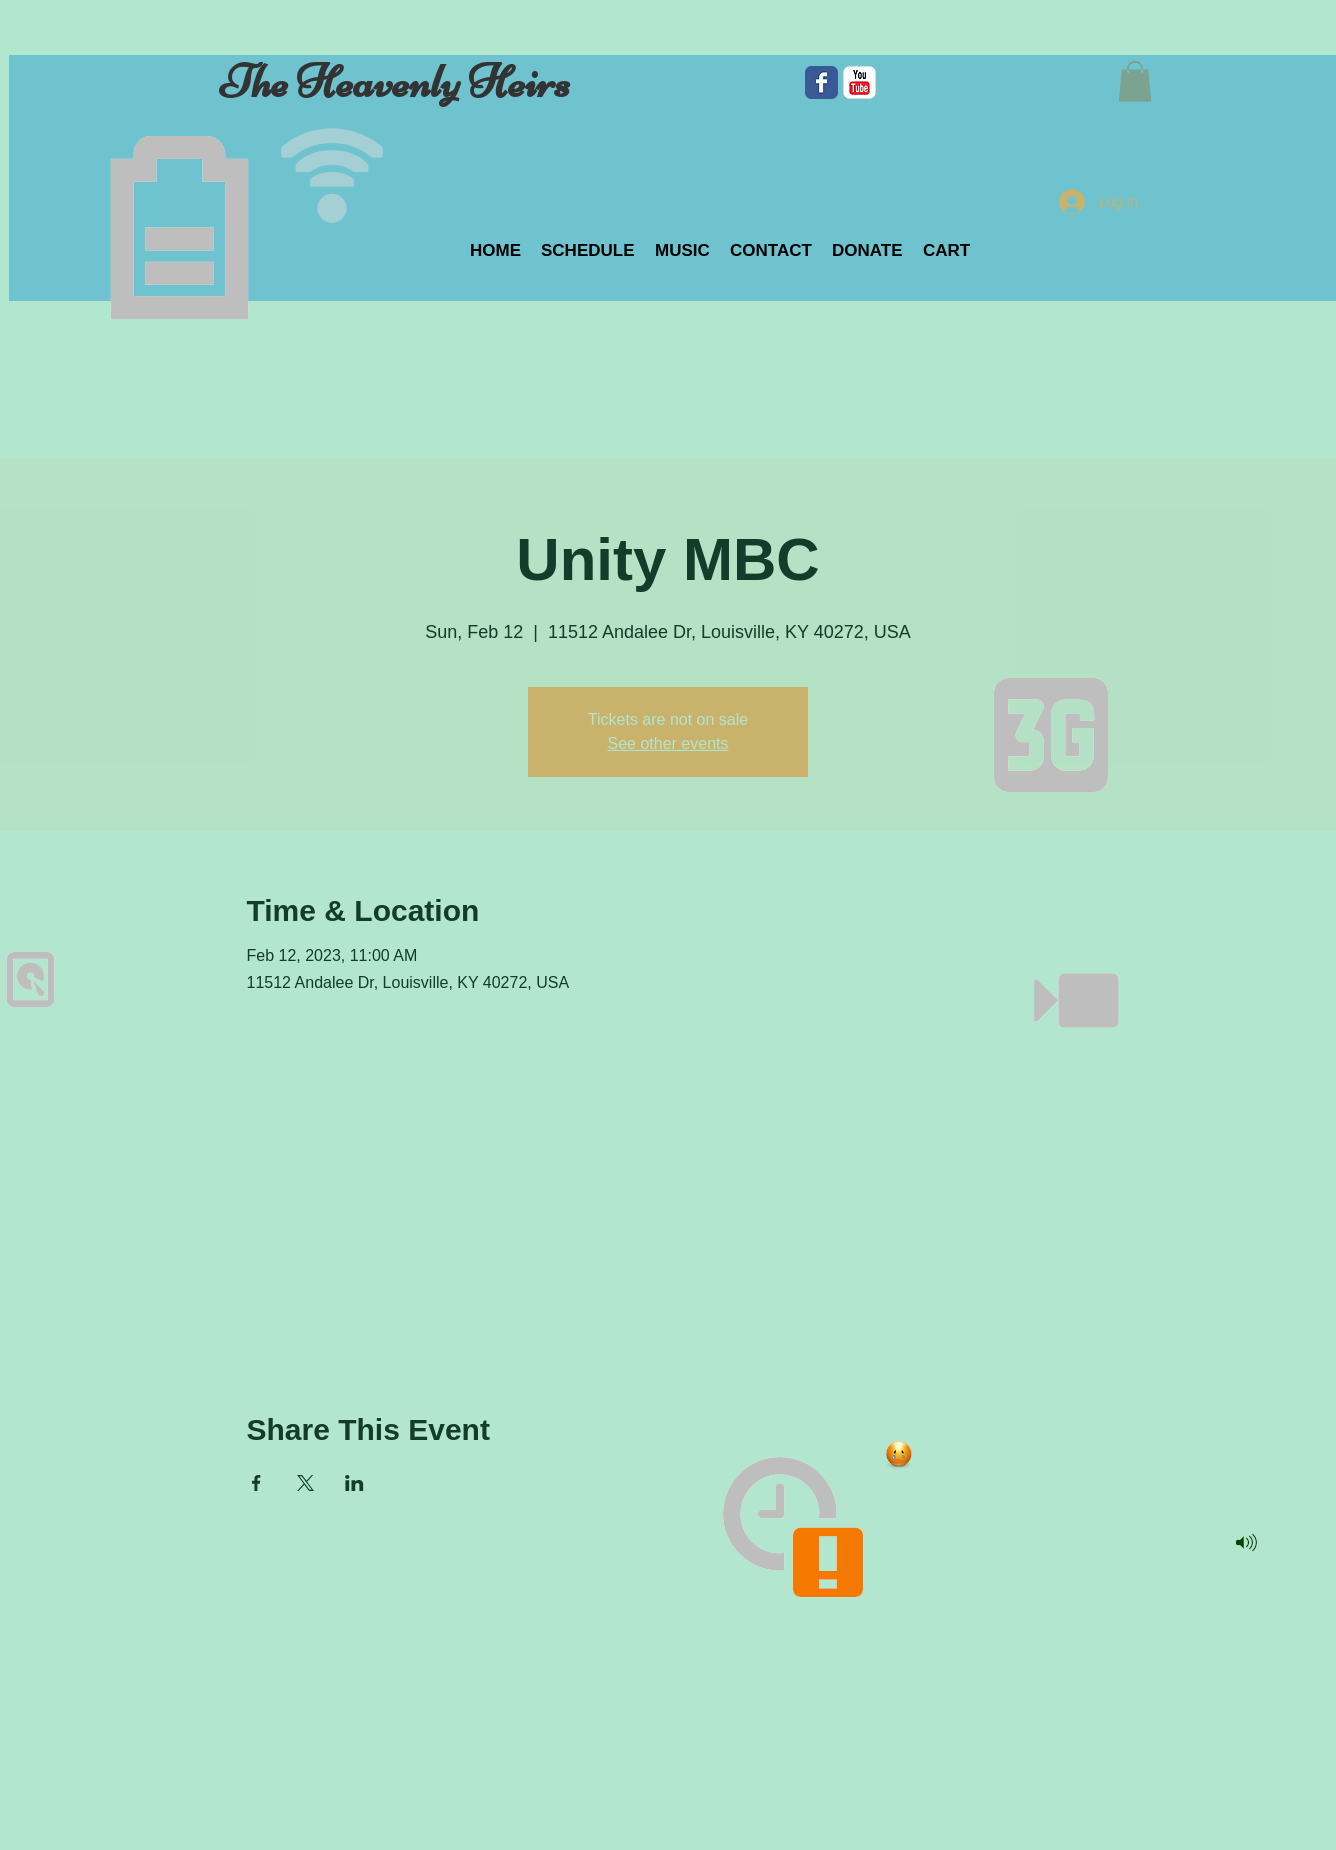 This screenshot has width=1336, height=1850. I want to click on open your videos folder, so click(1076, 997).